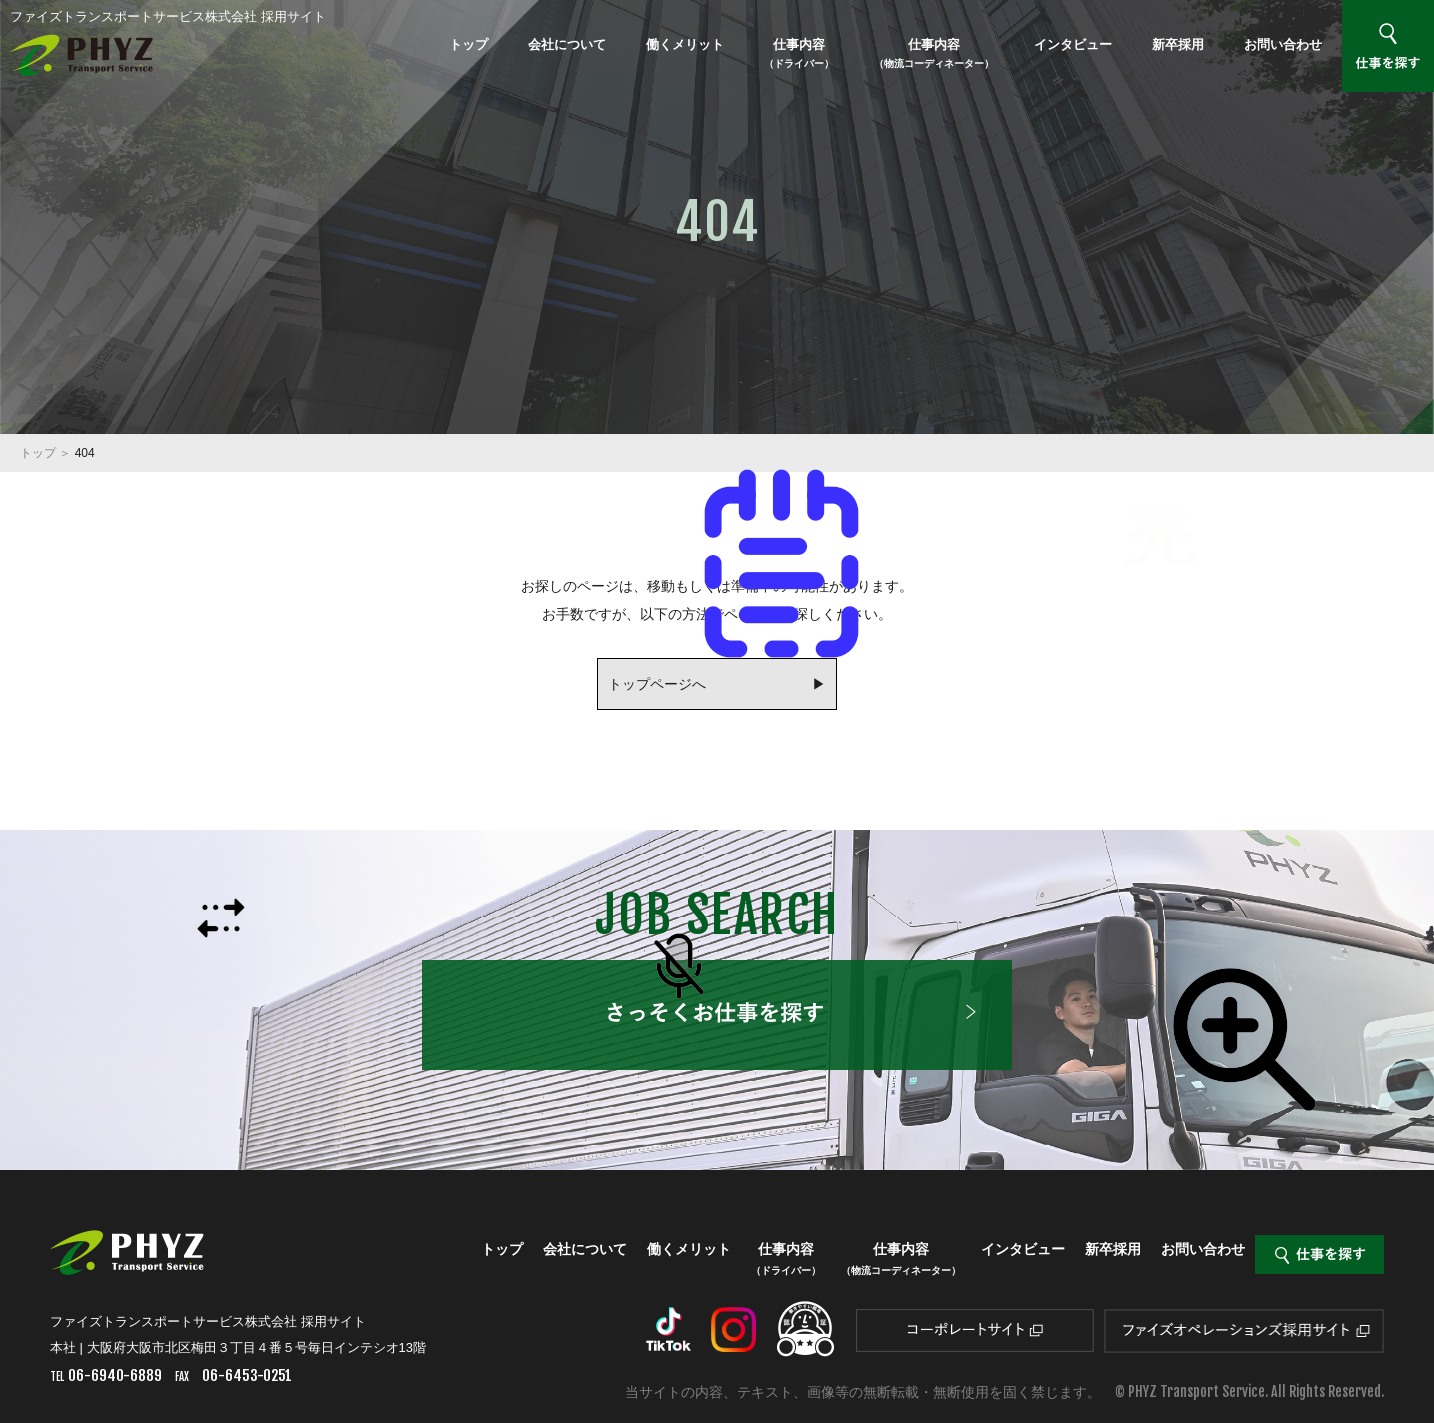  What do you see at coordinates (1244, 1039) in the screenshot?
I see `zoom in on content or image` at bounding box center [1244, 1039].